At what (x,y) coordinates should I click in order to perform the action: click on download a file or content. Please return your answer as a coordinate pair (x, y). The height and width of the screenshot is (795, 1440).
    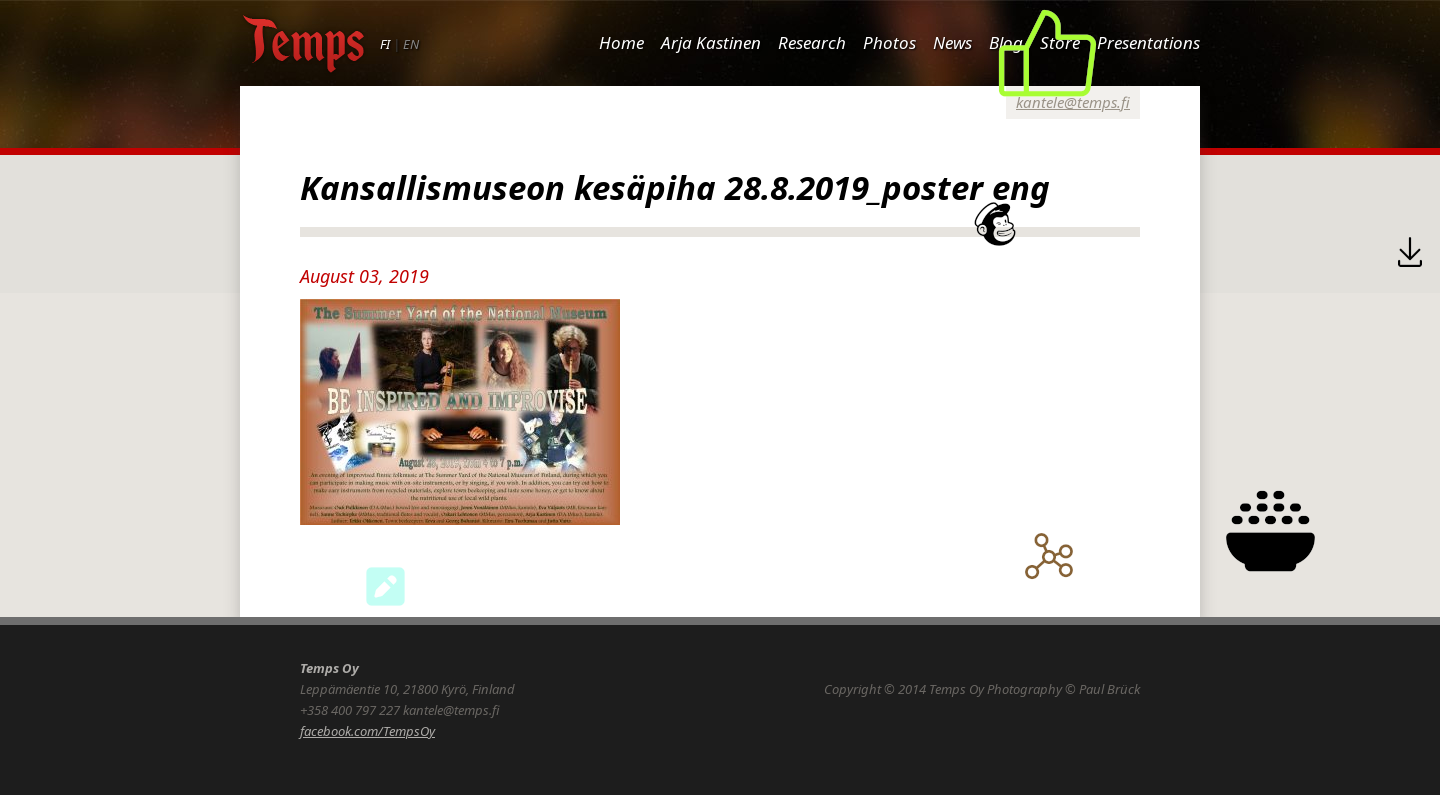
    Looking at the image, I should click on (1410, 252).